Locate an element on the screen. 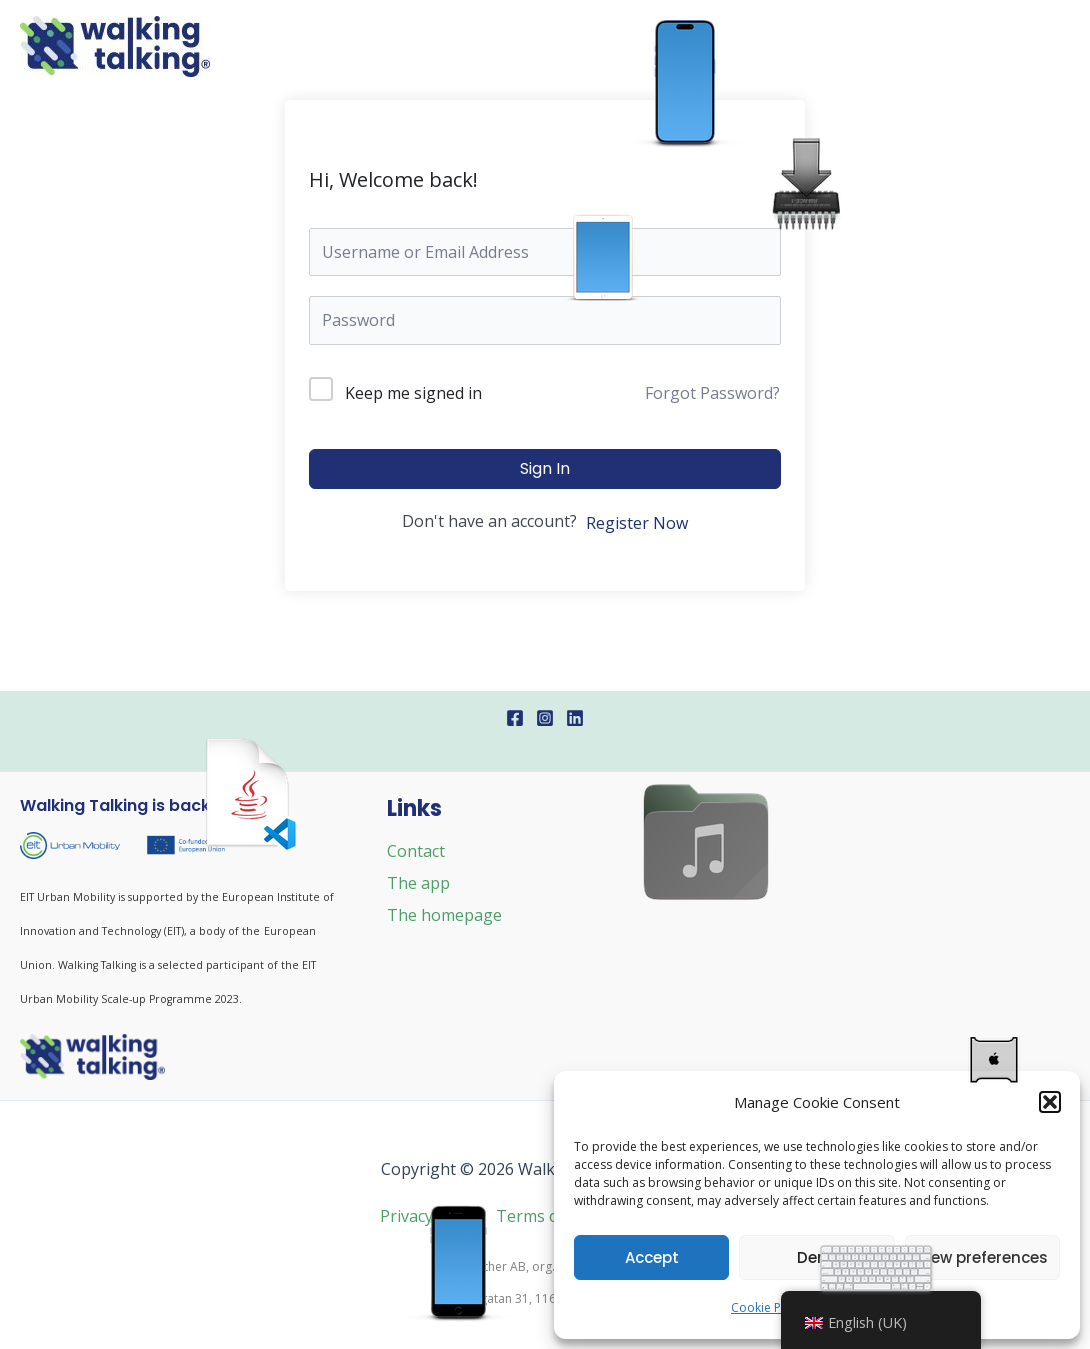  update firmware on connected accessories is located at coordinates (806, 184).